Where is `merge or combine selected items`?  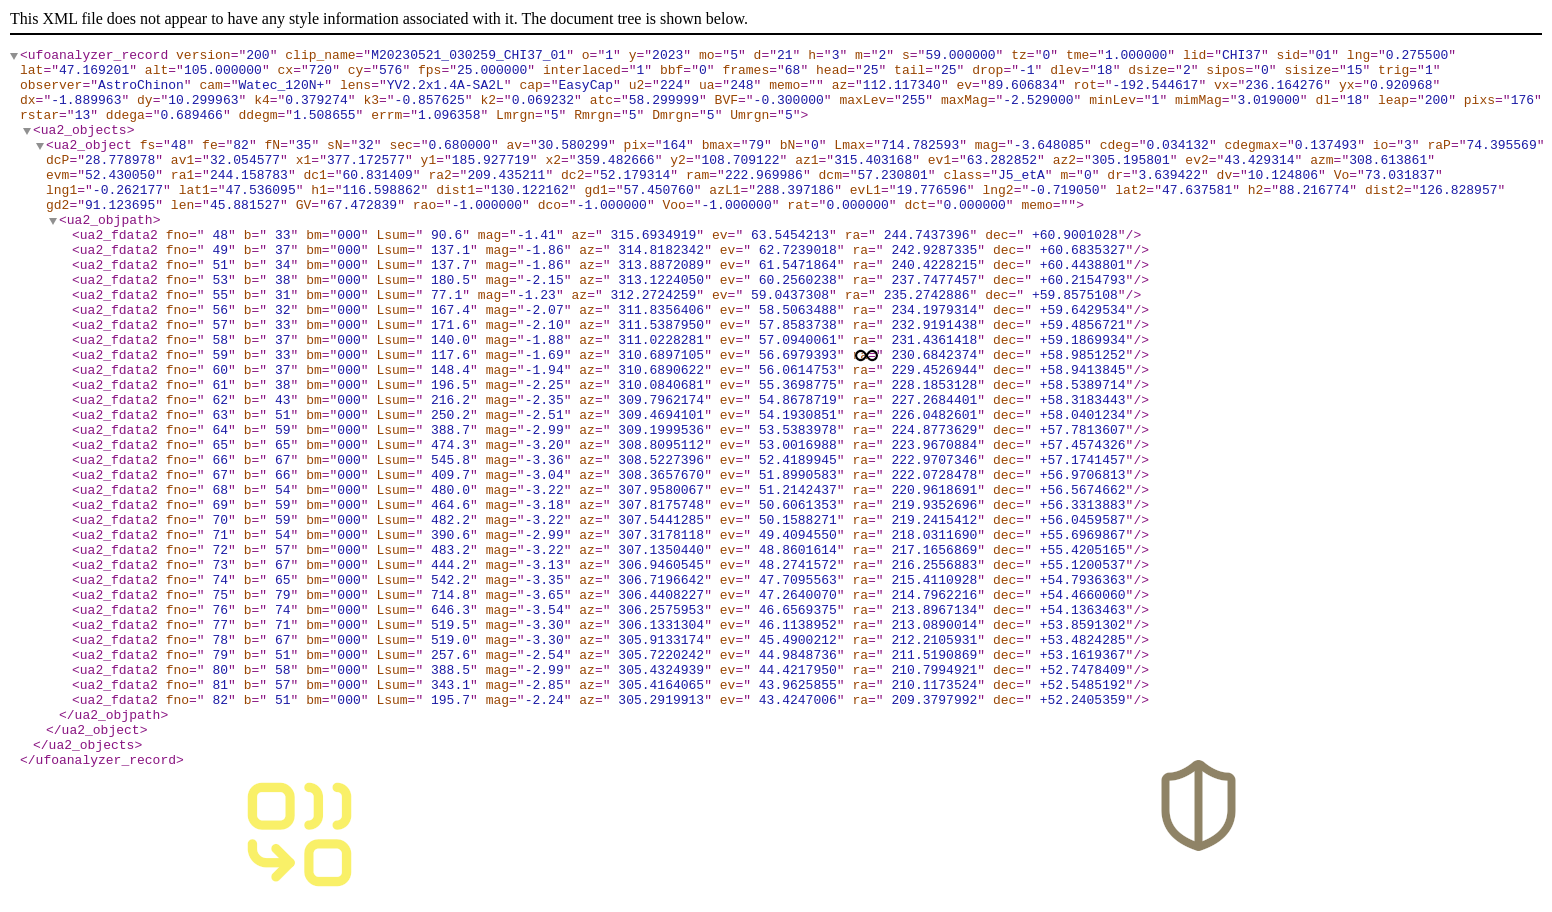
merge or combine selected items is located at coordinates (299, 834).